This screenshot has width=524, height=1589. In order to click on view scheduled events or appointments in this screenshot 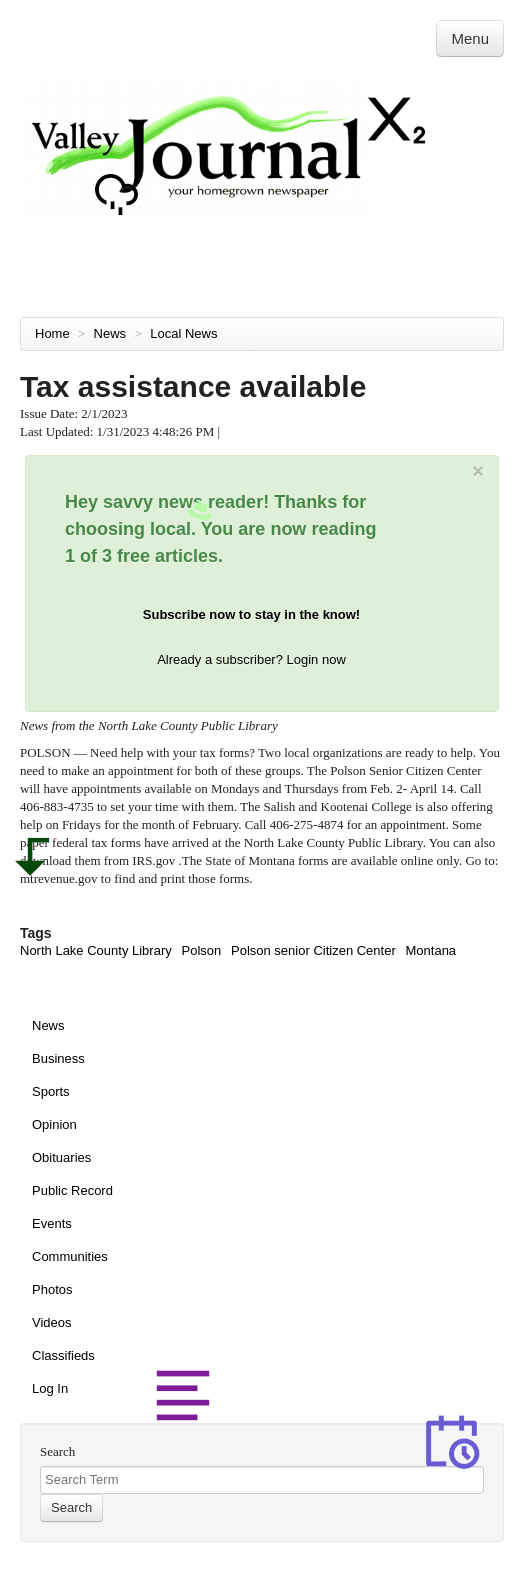, I will do `click(451, 1443)`.